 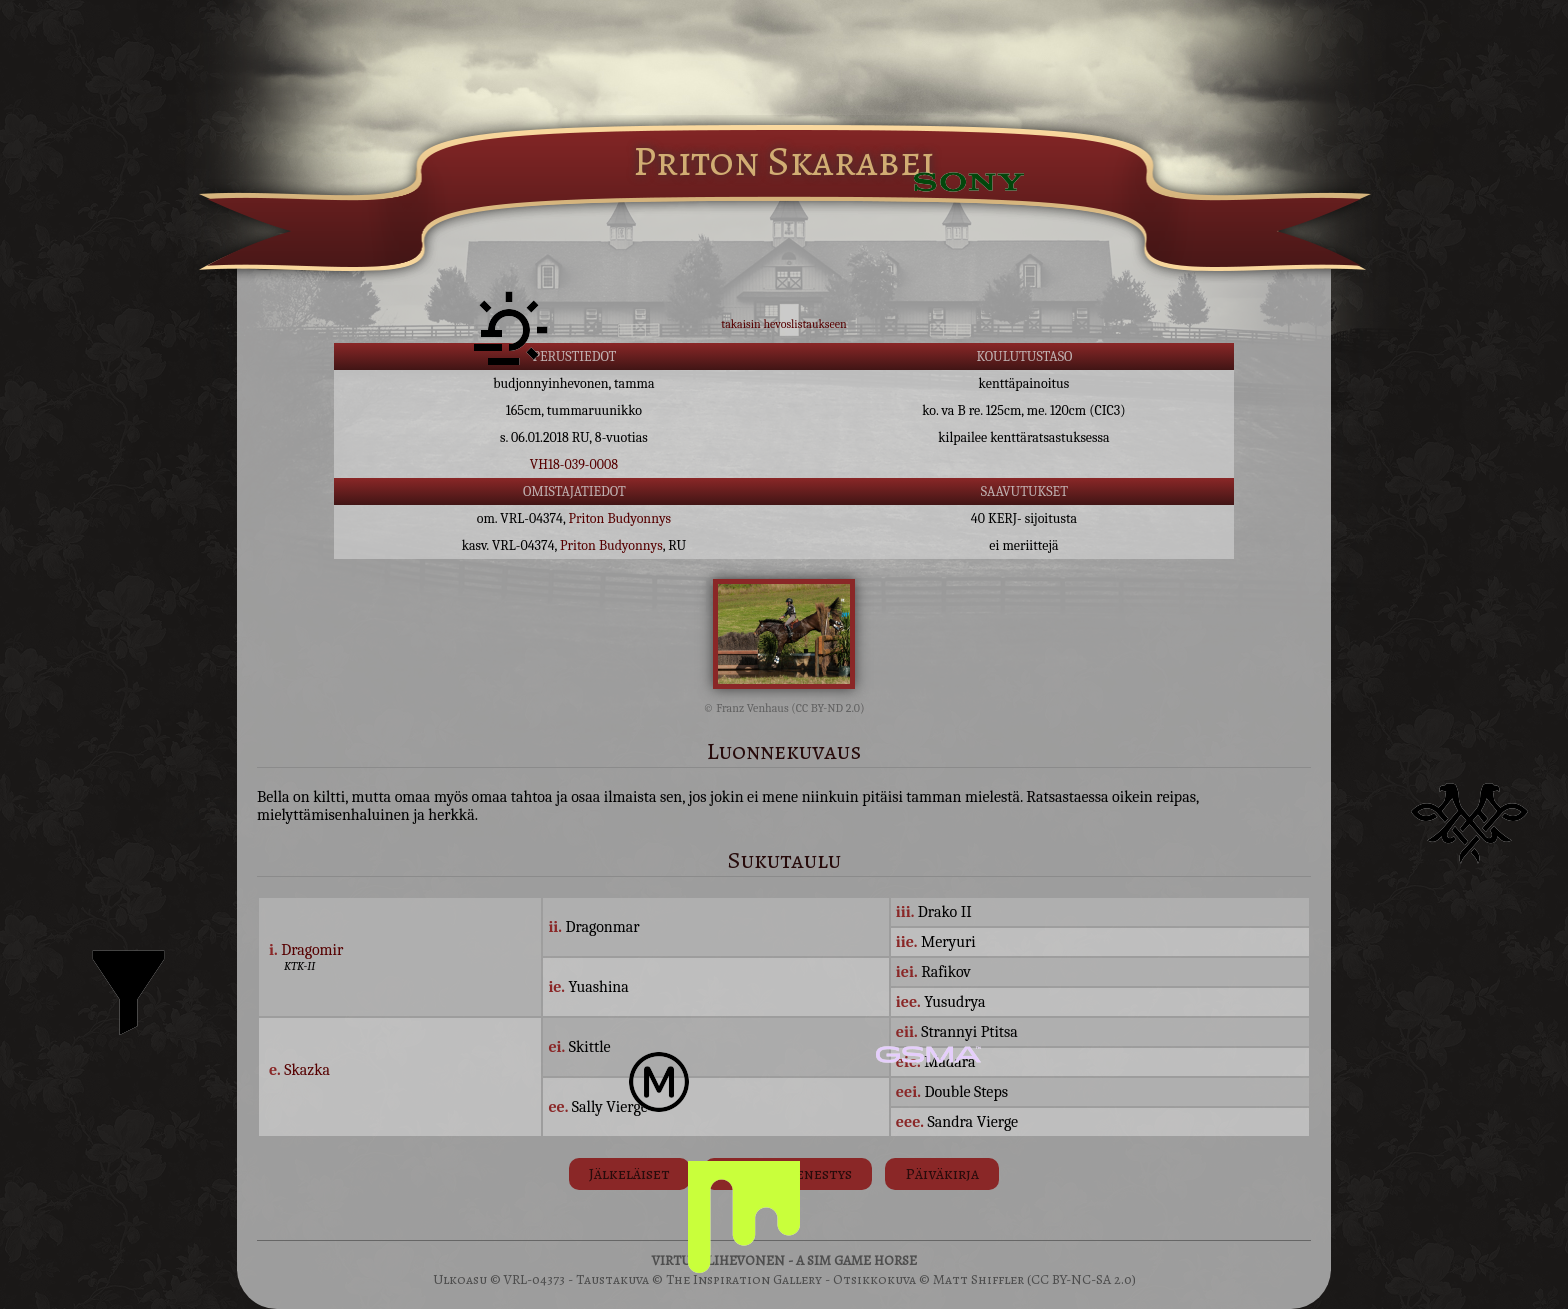 I want to click on indicates foggy or hazy weather conditions, so click(x=509, y=330).